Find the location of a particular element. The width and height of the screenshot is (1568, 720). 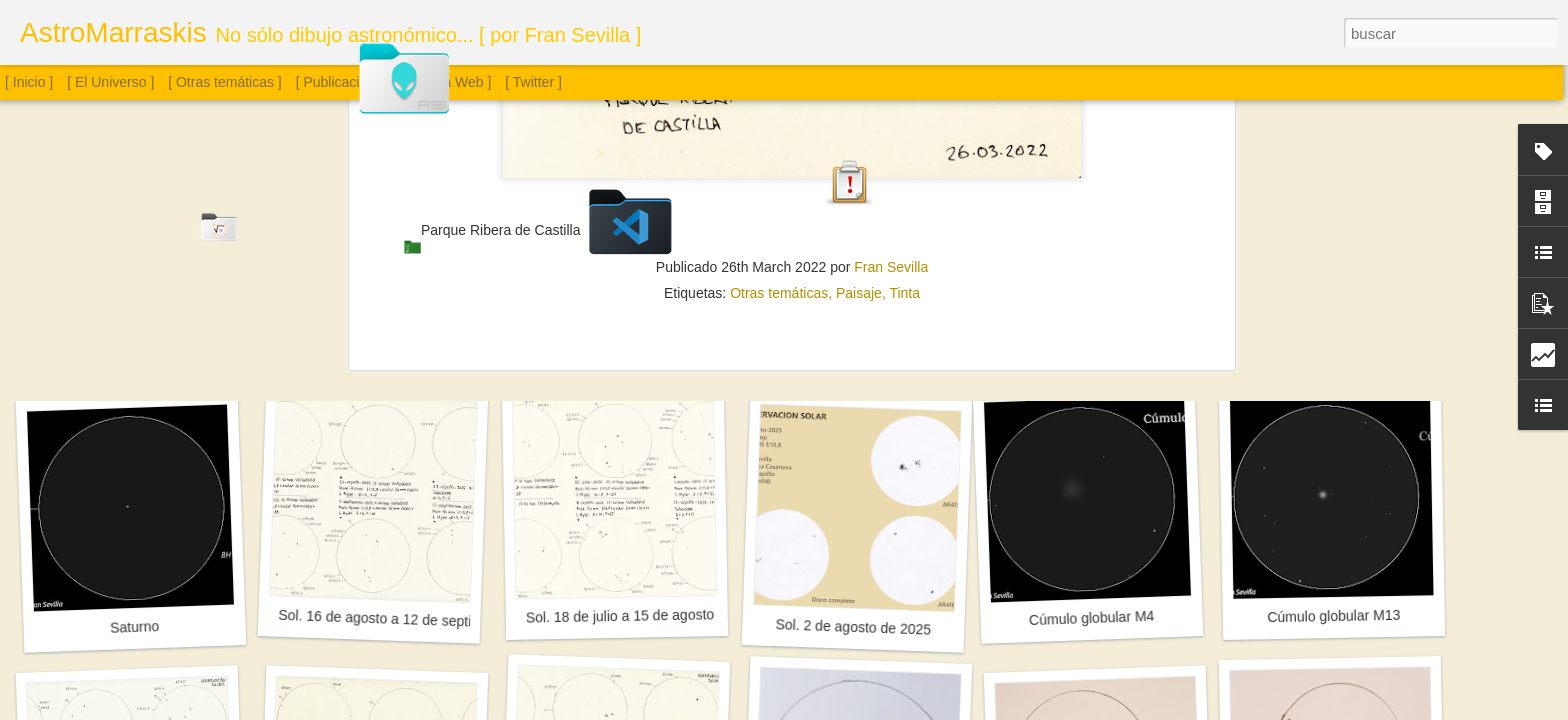

folder containing LibreOffice Math formula files is located at coordinates (219, 228).